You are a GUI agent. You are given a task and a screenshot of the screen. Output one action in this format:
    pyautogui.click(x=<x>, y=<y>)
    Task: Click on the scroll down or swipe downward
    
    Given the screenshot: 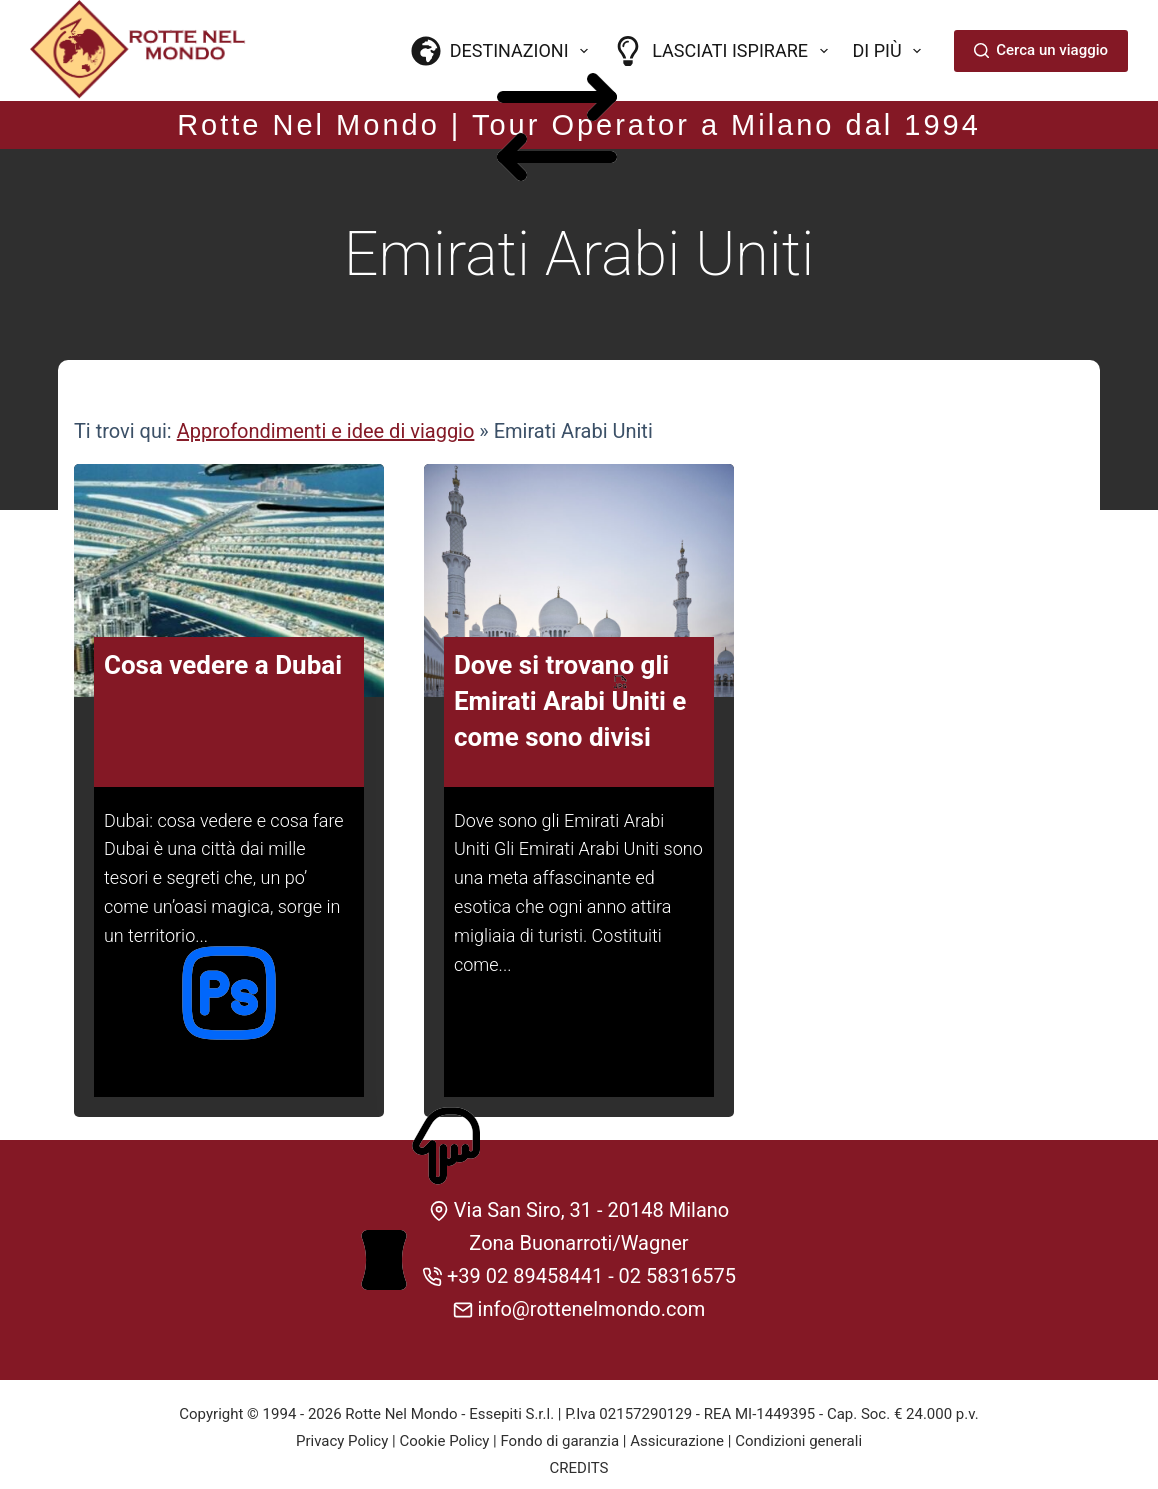 What is the action you would take?
    pyautogui.click(x=447, y=1144)
    